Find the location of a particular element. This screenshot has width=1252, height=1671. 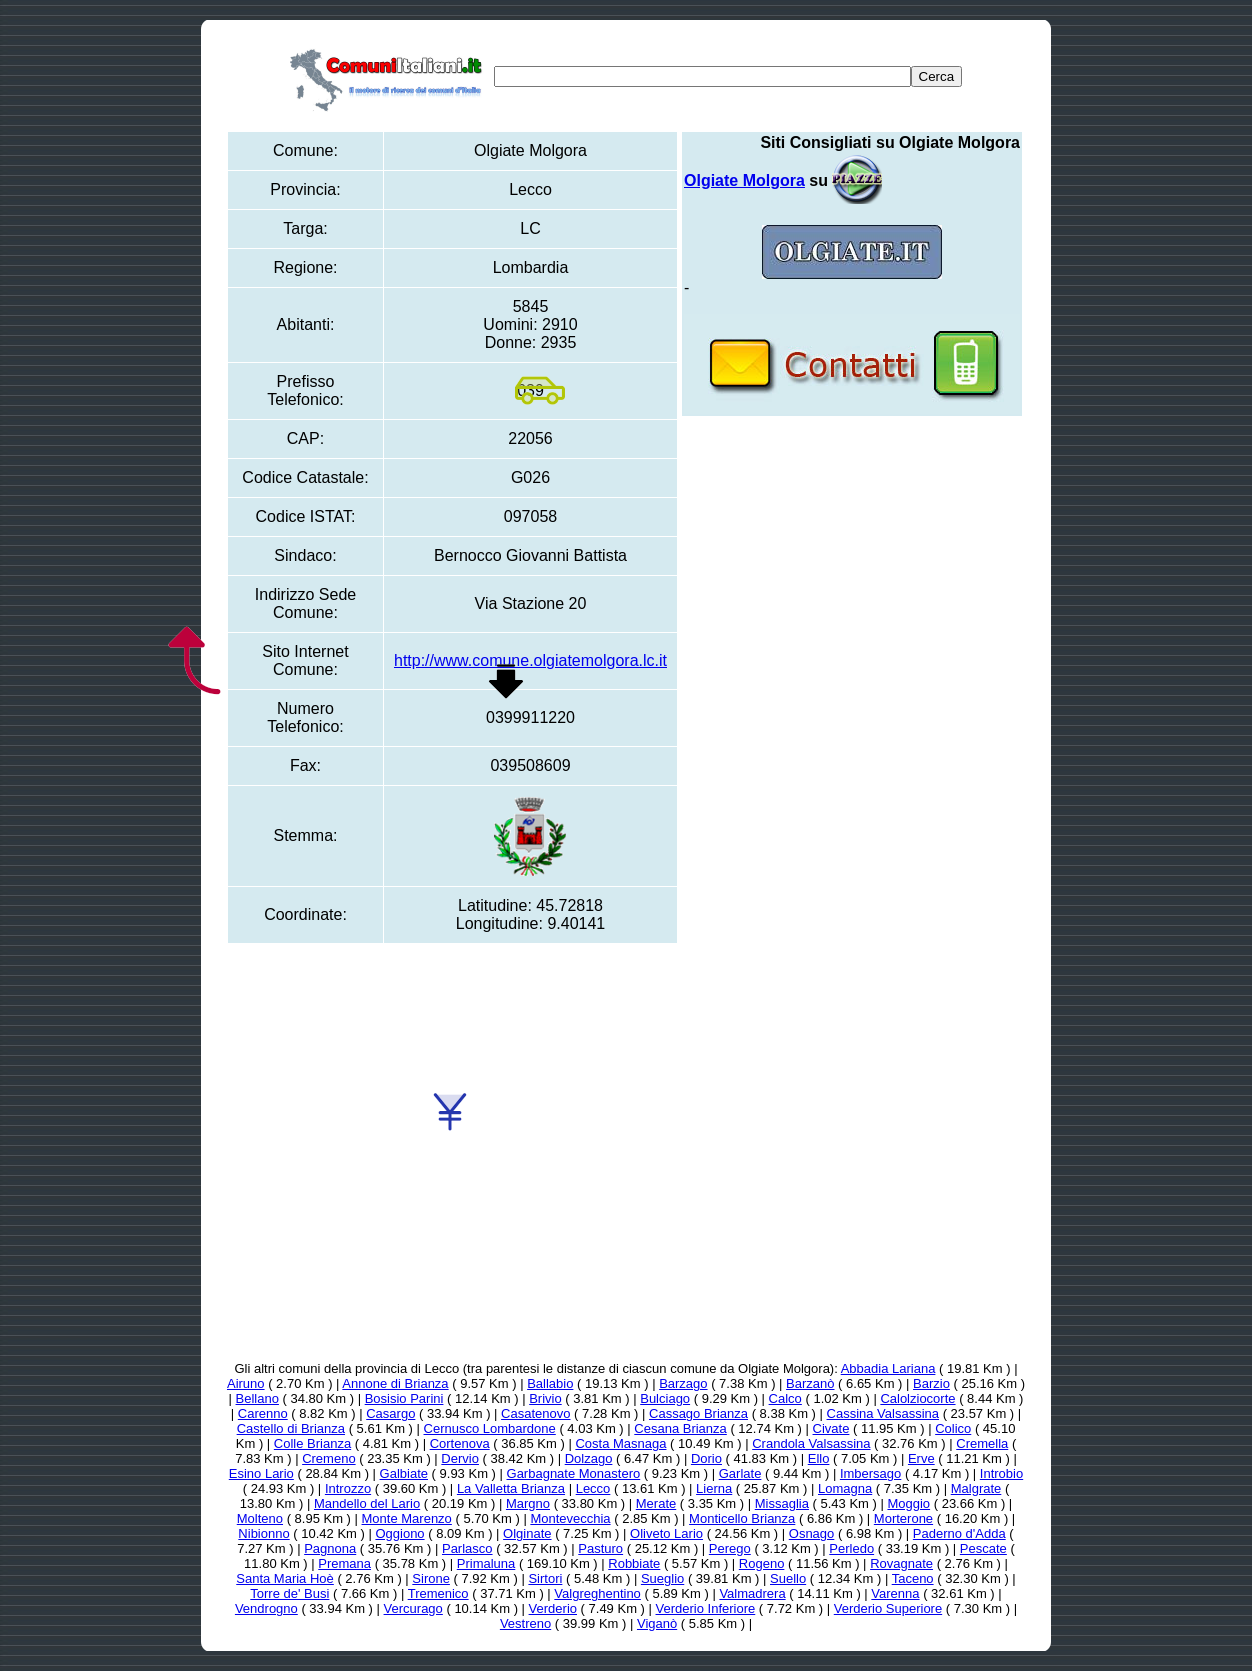

go back and up to previous level is located at coordinates (194, 660).